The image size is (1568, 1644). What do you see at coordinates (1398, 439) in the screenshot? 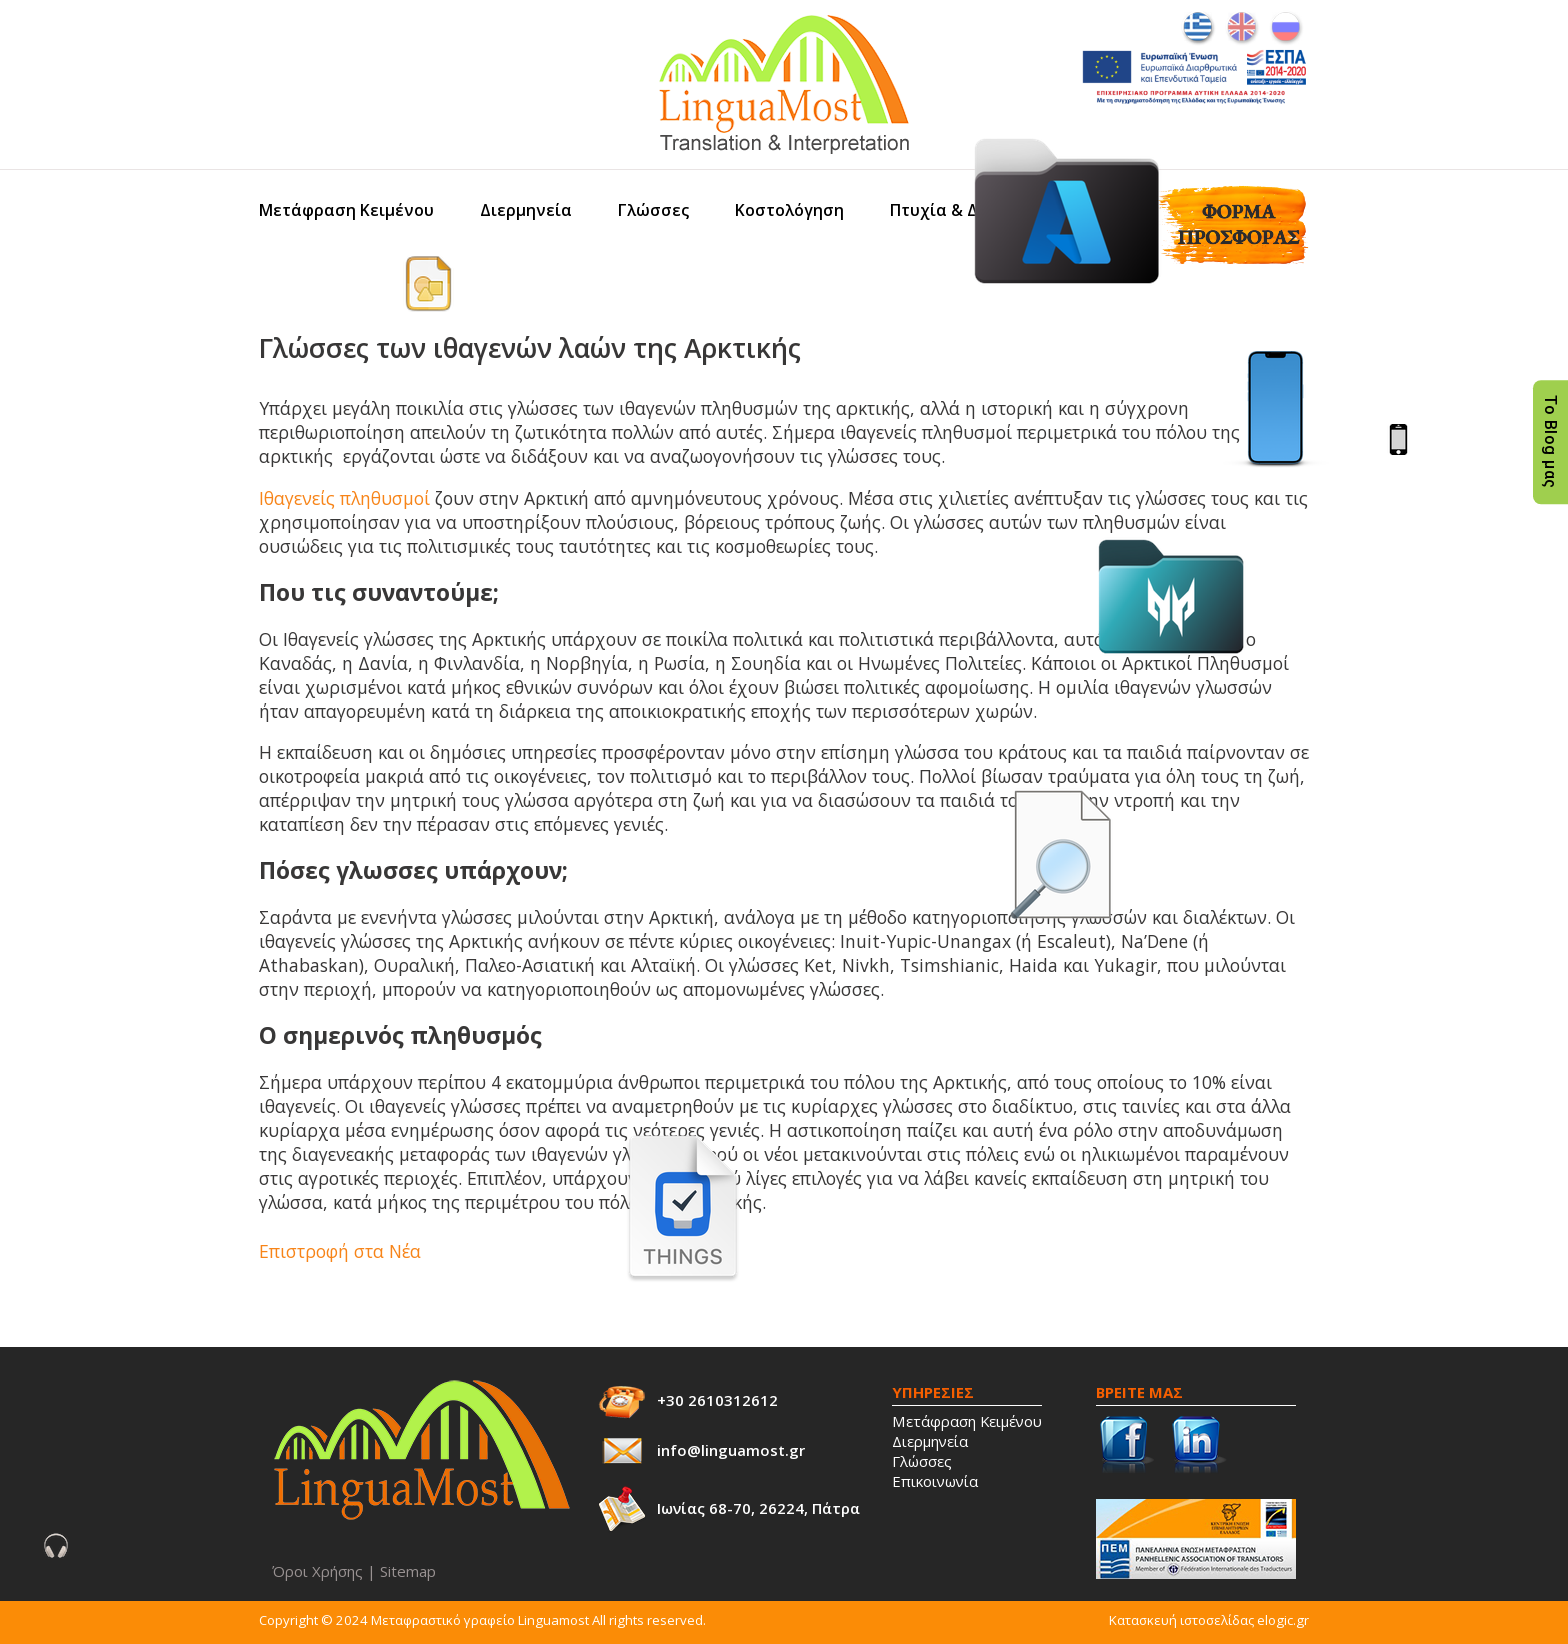
I see `view connected iPhone device` at bounding box center [1398, 439].